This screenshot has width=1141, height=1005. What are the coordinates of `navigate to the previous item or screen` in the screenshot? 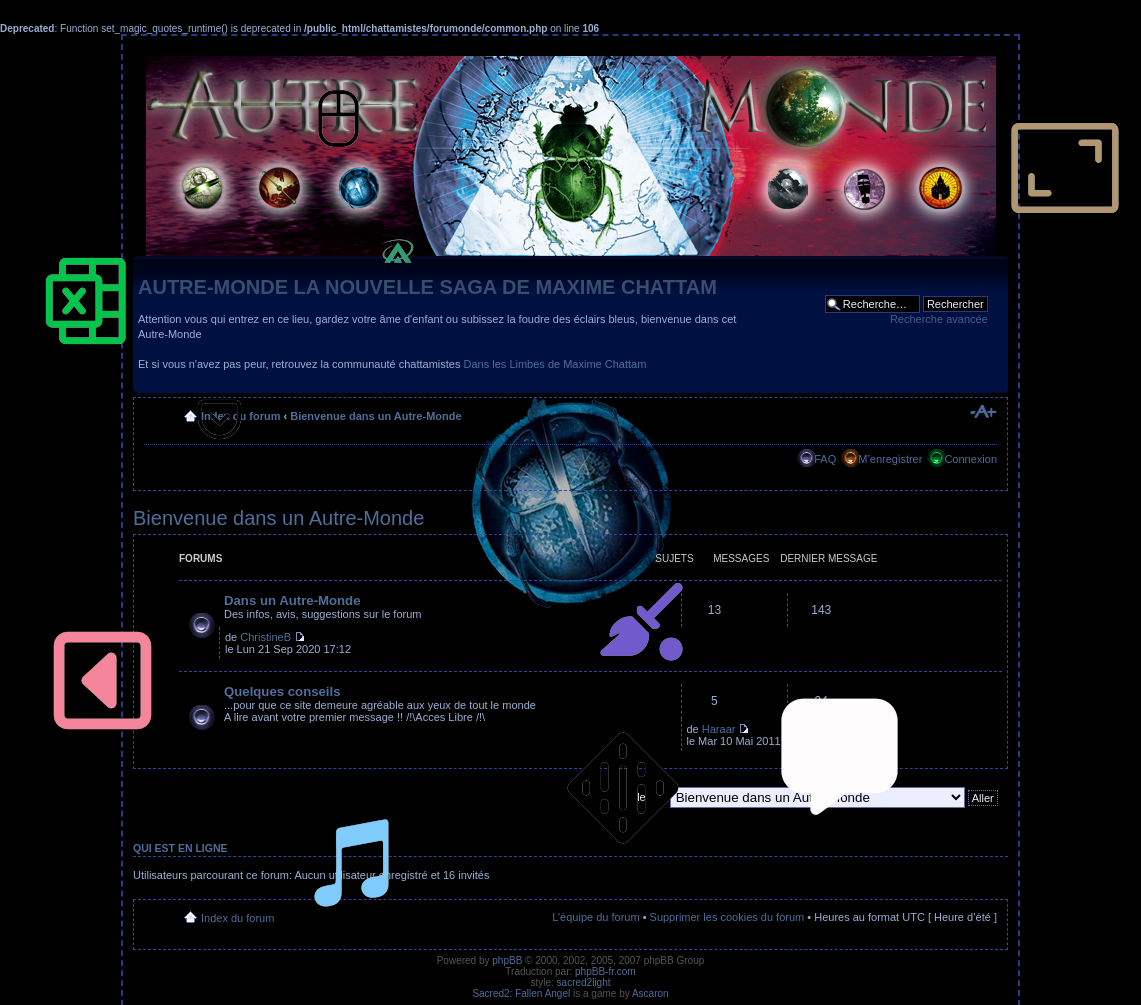 It's located at (102, 680).